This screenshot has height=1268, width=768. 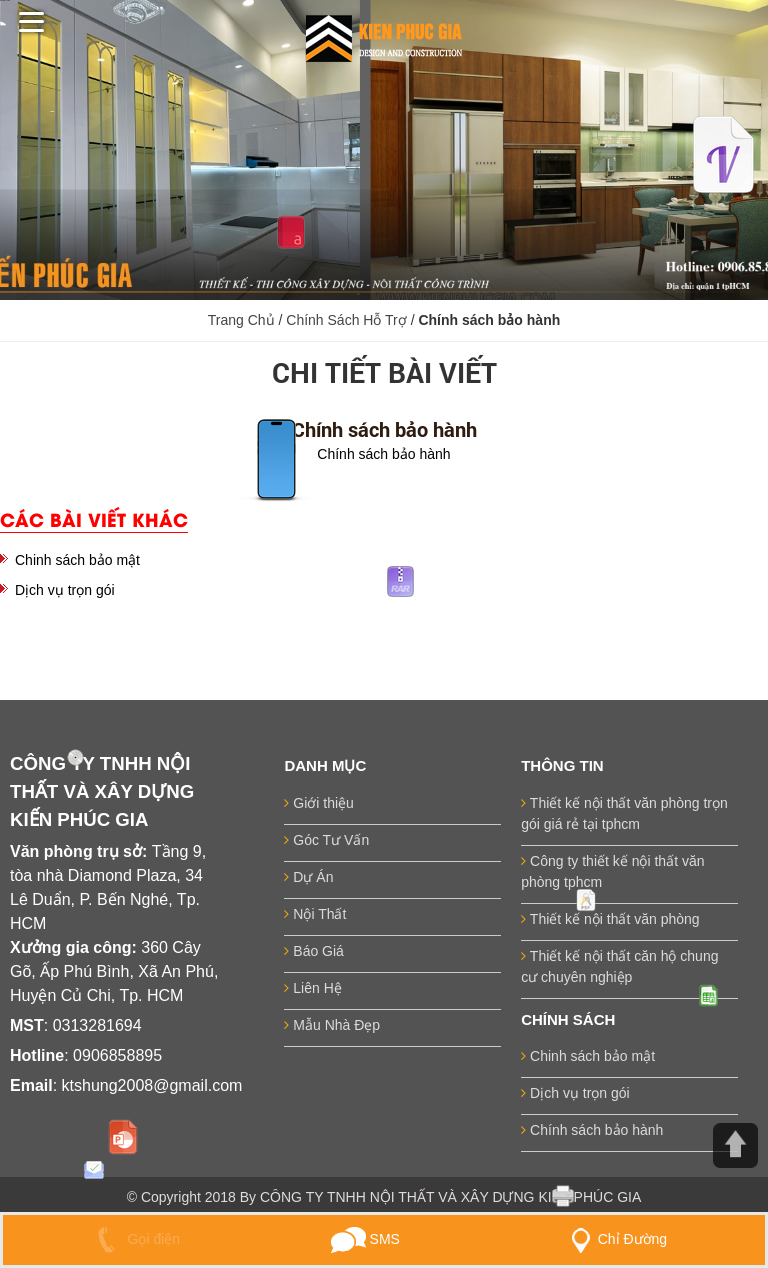 What do you see at coordinates (723, 154) in the screenshot?
I see `vala programming language source file` at bounding box center [723, 154].